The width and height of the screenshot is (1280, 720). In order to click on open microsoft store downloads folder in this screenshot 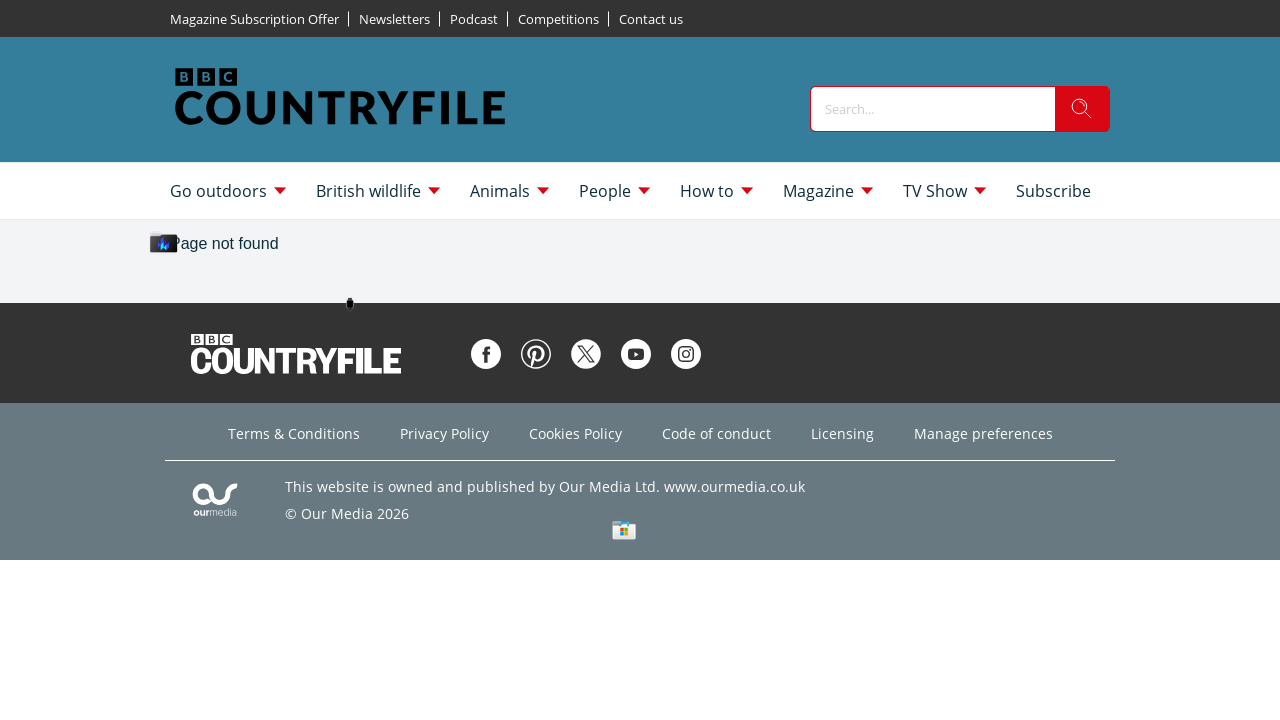, I will do `click(624, 531)`.